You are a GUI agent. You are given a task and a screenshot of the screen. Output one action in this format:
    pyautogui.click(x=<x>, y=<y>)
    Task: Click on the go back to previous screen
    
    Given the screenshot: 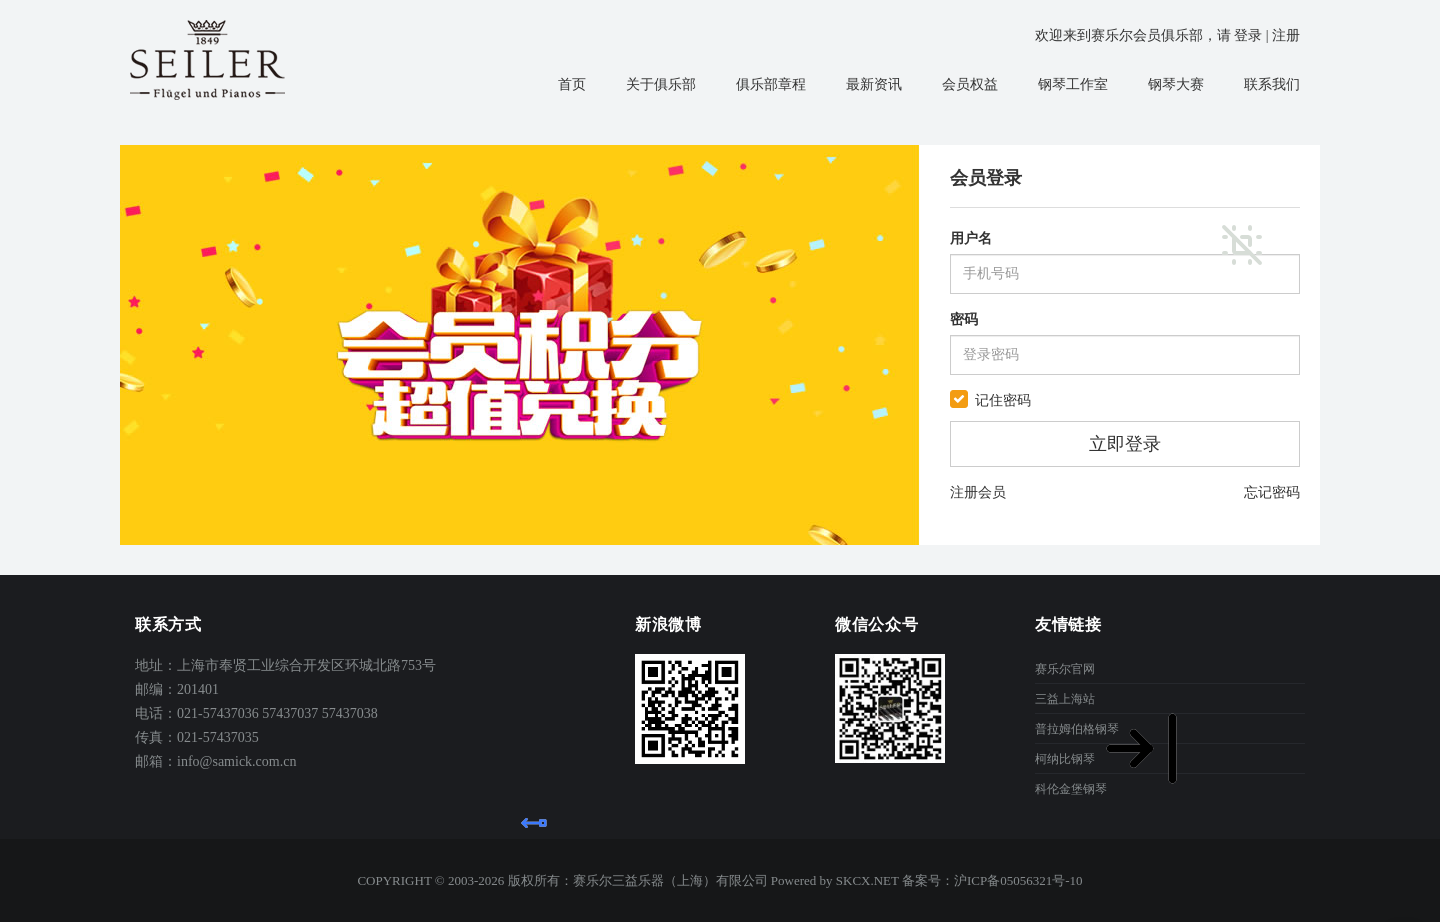 What is the action you would take?
    pyautogui.click(x=534, y=823)
    